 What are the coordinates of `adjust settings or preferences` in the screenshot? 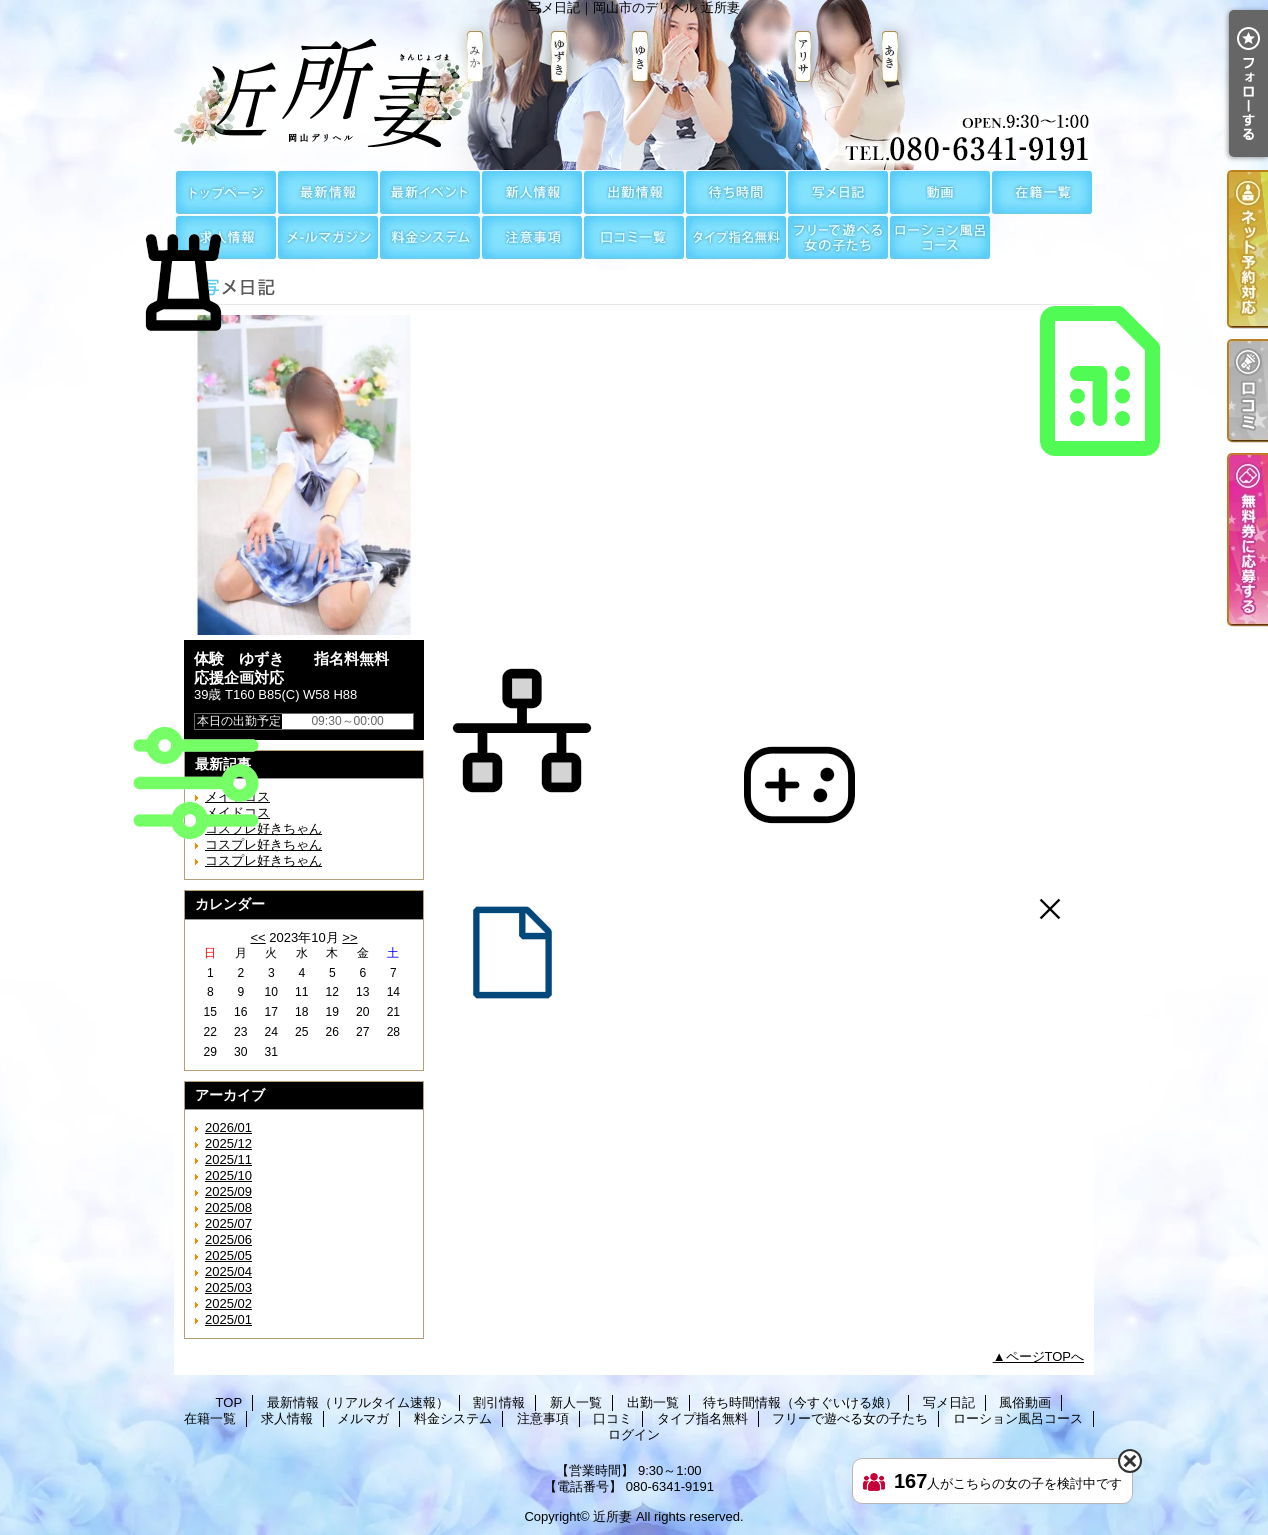 It's located at (196, 783).